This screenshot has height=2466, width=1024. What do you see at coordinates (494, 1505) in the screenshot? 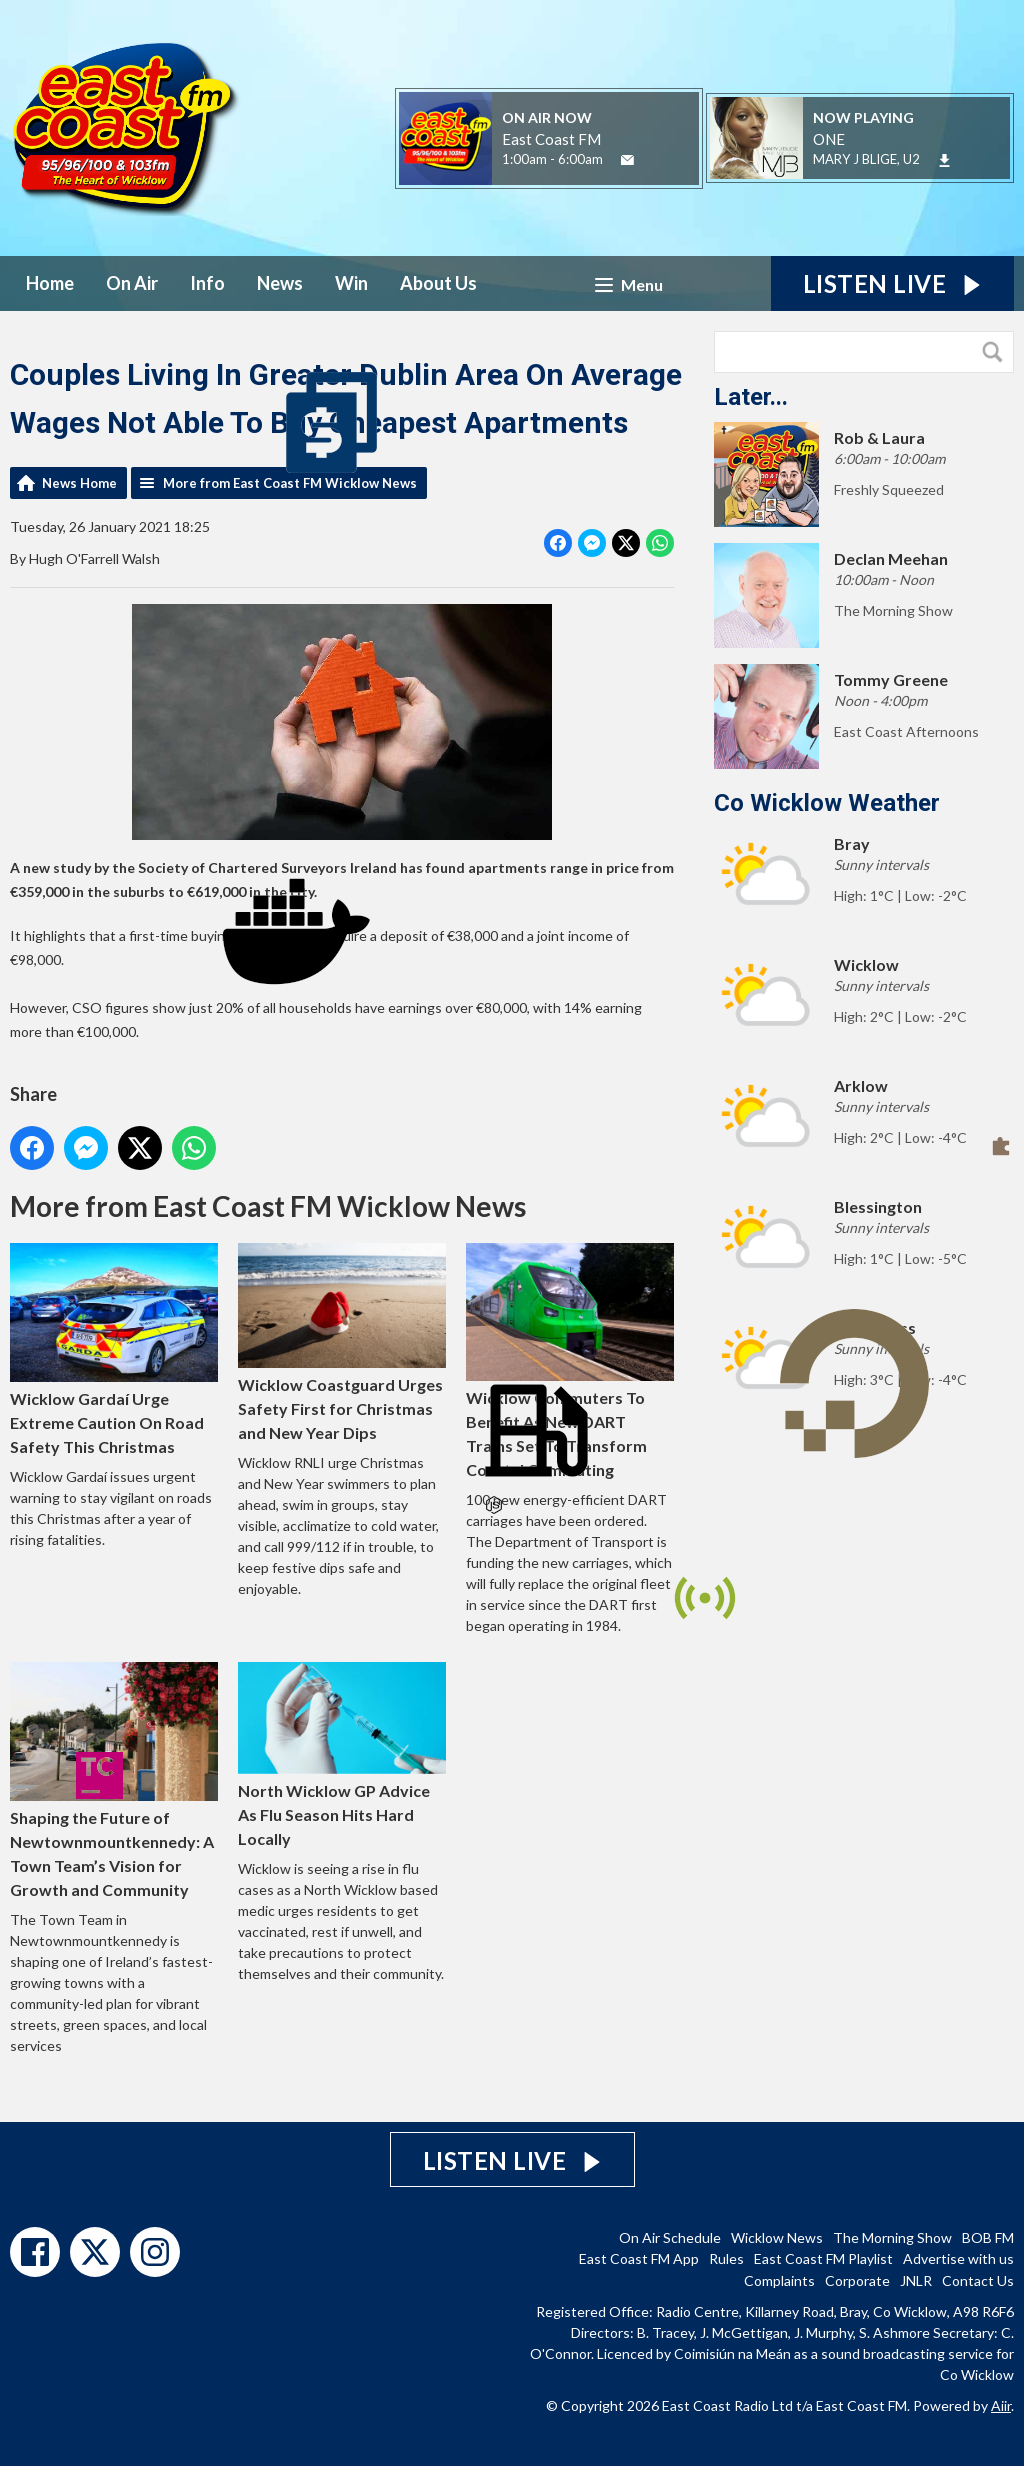
I see `Node.js runtime environment logo` at bounding box center [494, 1505].